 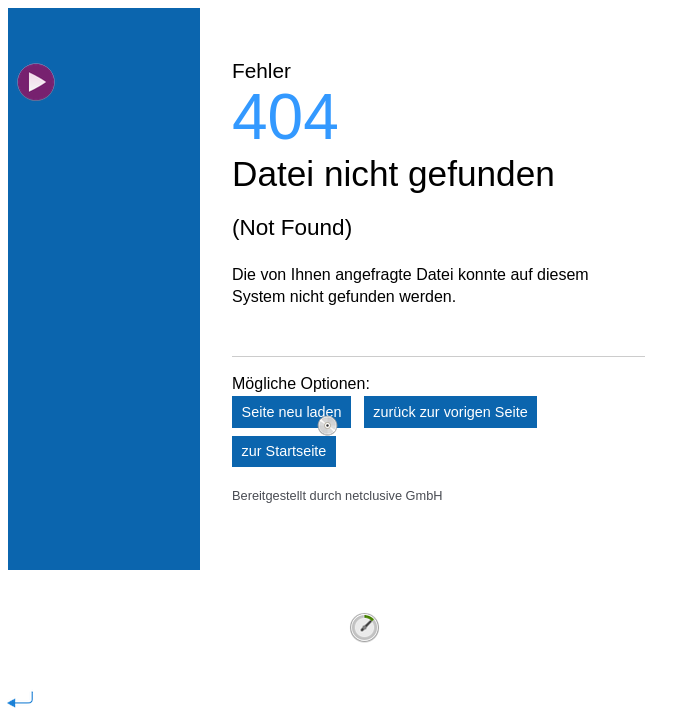 What do you see at coordinates (364, 627) in the screenshot?
I see `open sysprof system profiler` at bounding box center [364, 627].